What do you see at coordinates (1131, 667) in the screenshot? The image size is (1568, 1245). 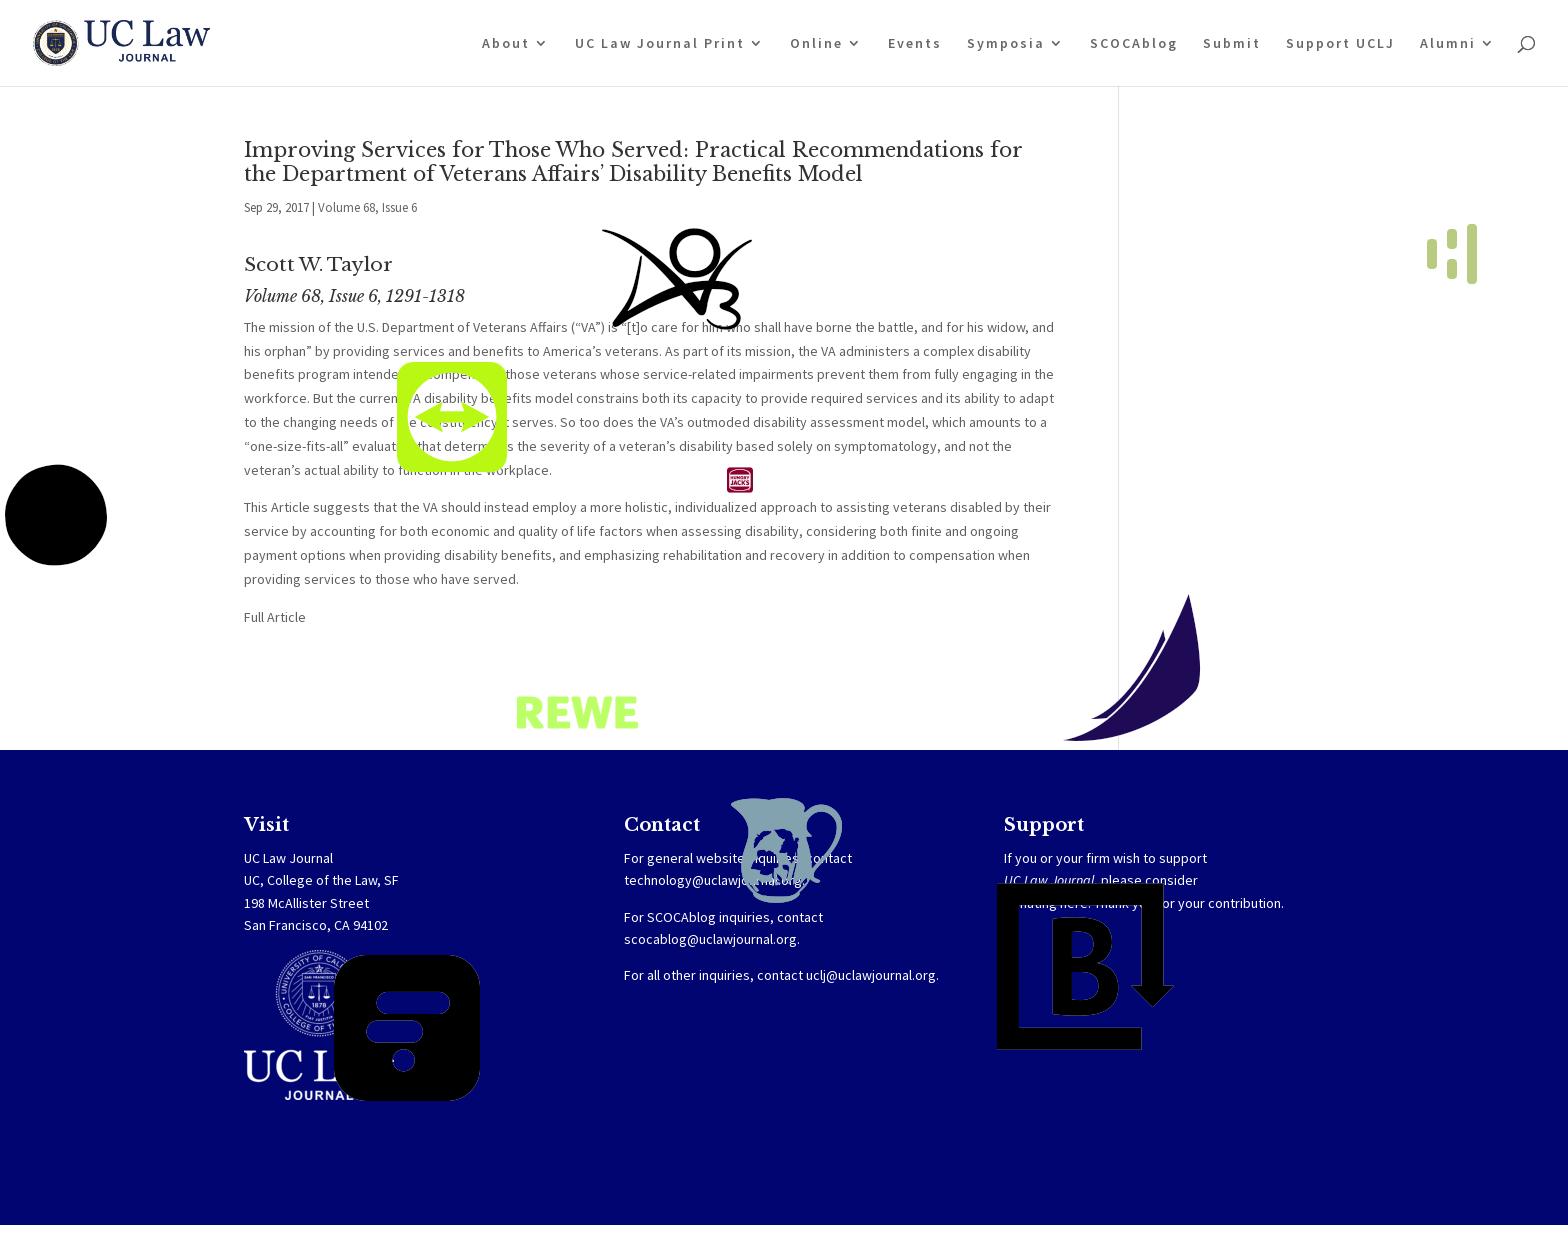 I see `spinnaker continuous delivery platform logo` at bounding box center [1131, 667].